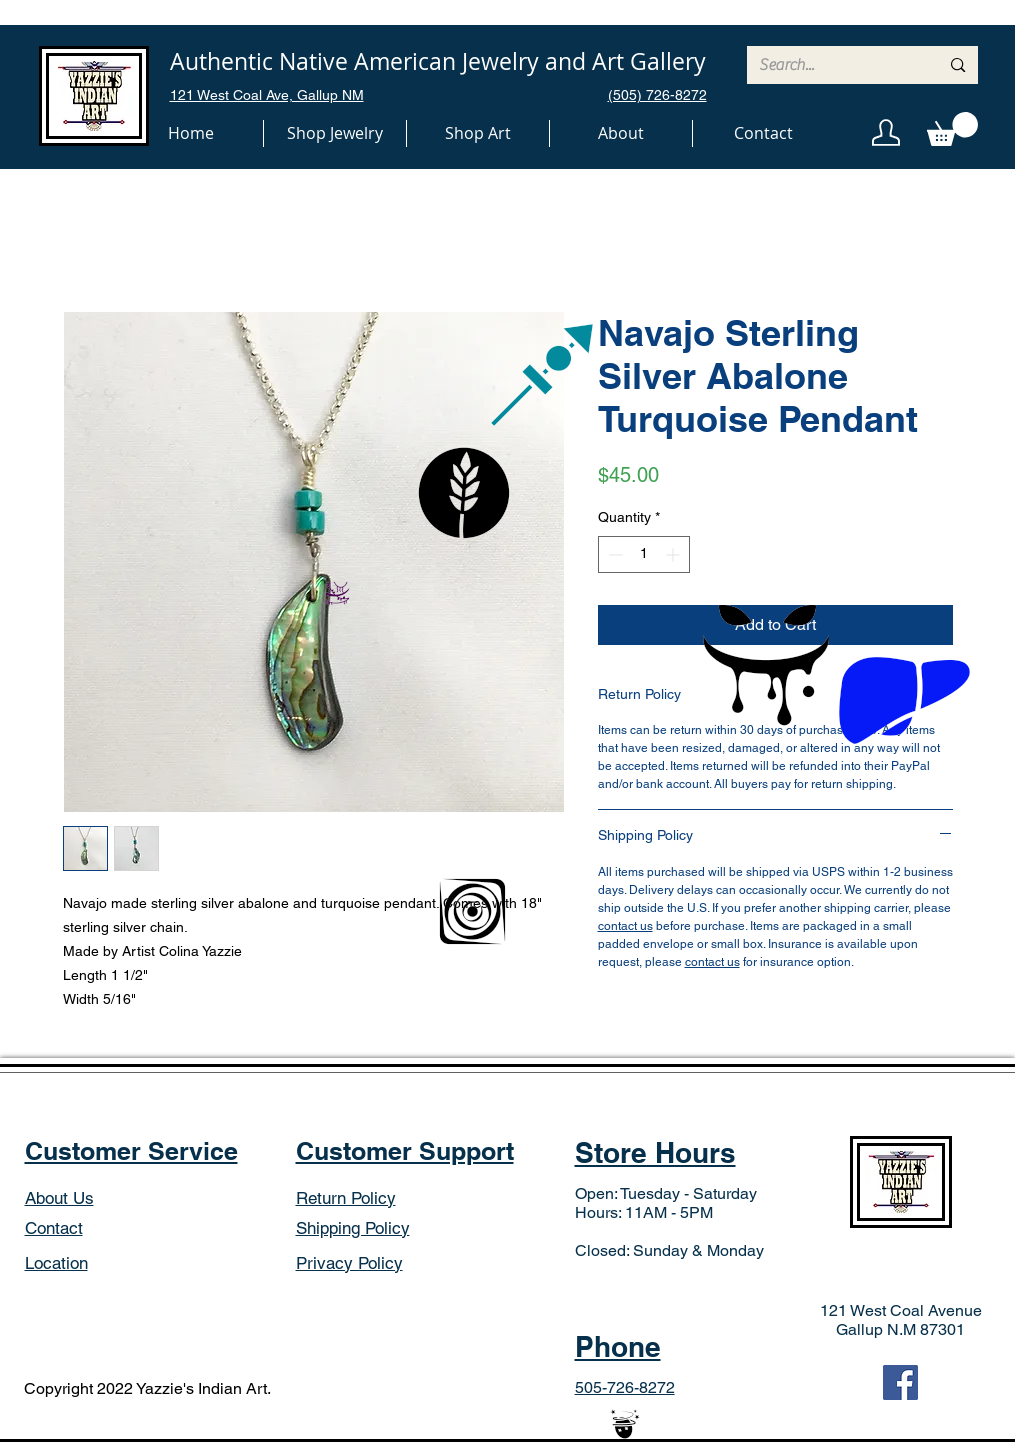 The height and width of the screenshot is (1448, 1015). What do you see at coordinates (472, 911) in the screenshot?
I see `abstract decorative element or game asset` at bounding box center [472, 911].